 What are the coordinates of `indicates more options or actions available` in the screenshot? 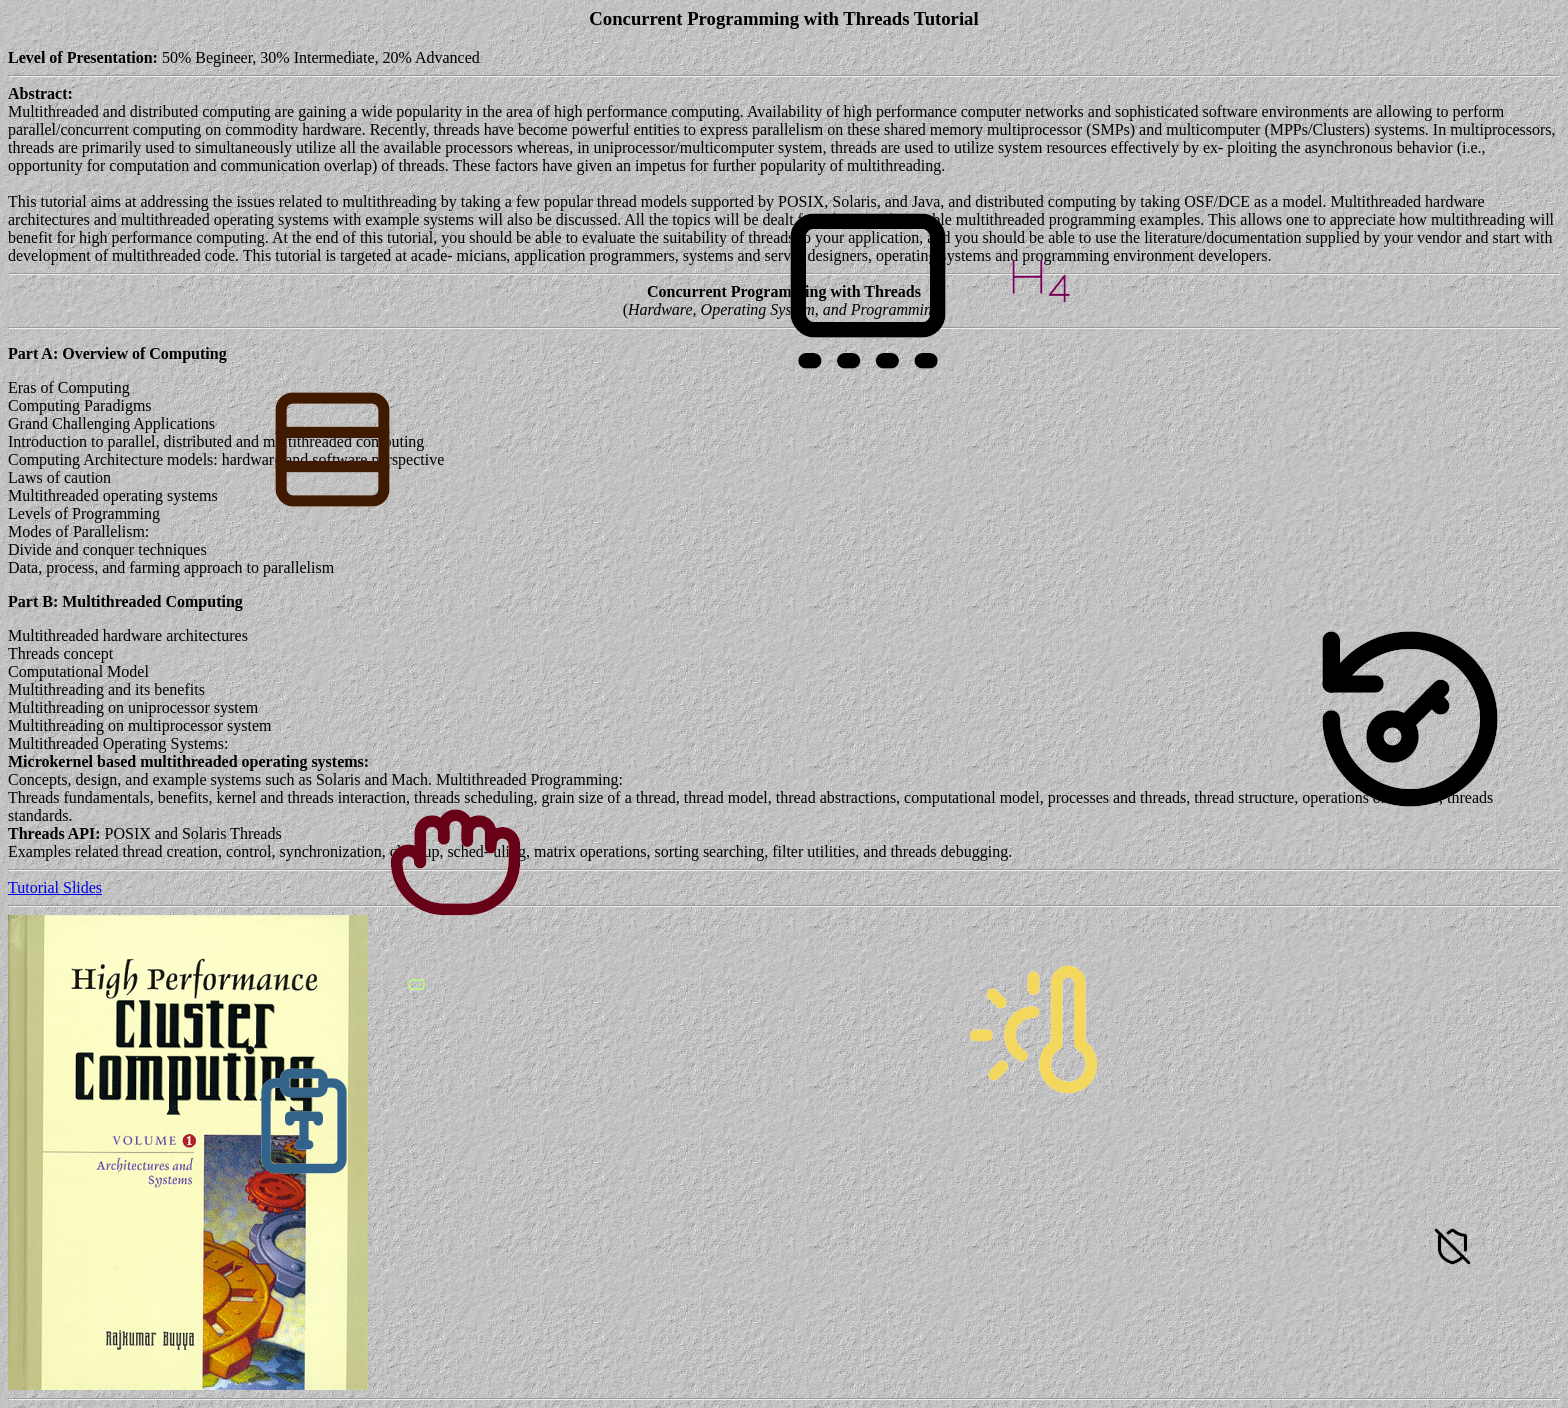 It's located at (416, 984).